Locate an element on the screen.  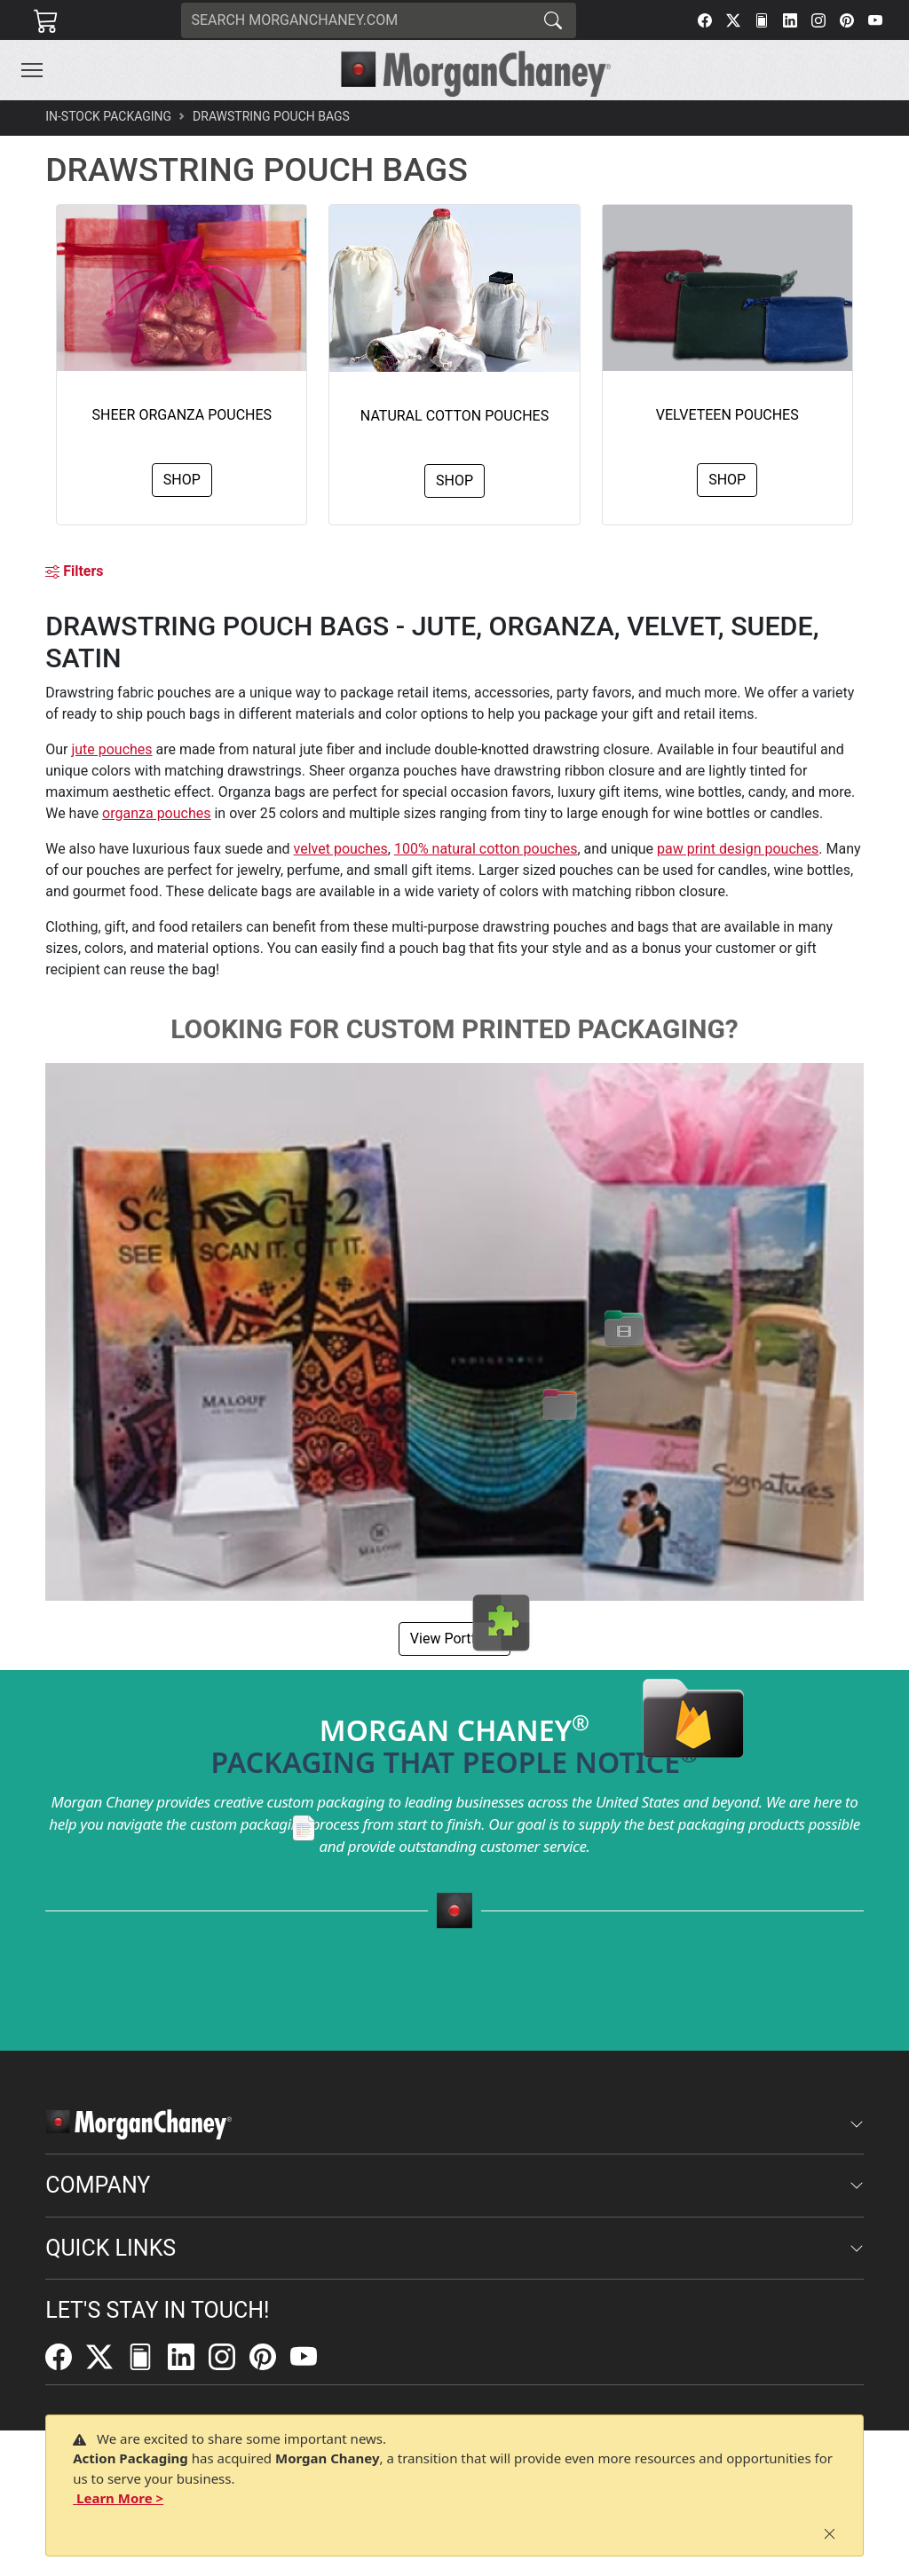
open a script or code file is located at coordinates (304, 1828).